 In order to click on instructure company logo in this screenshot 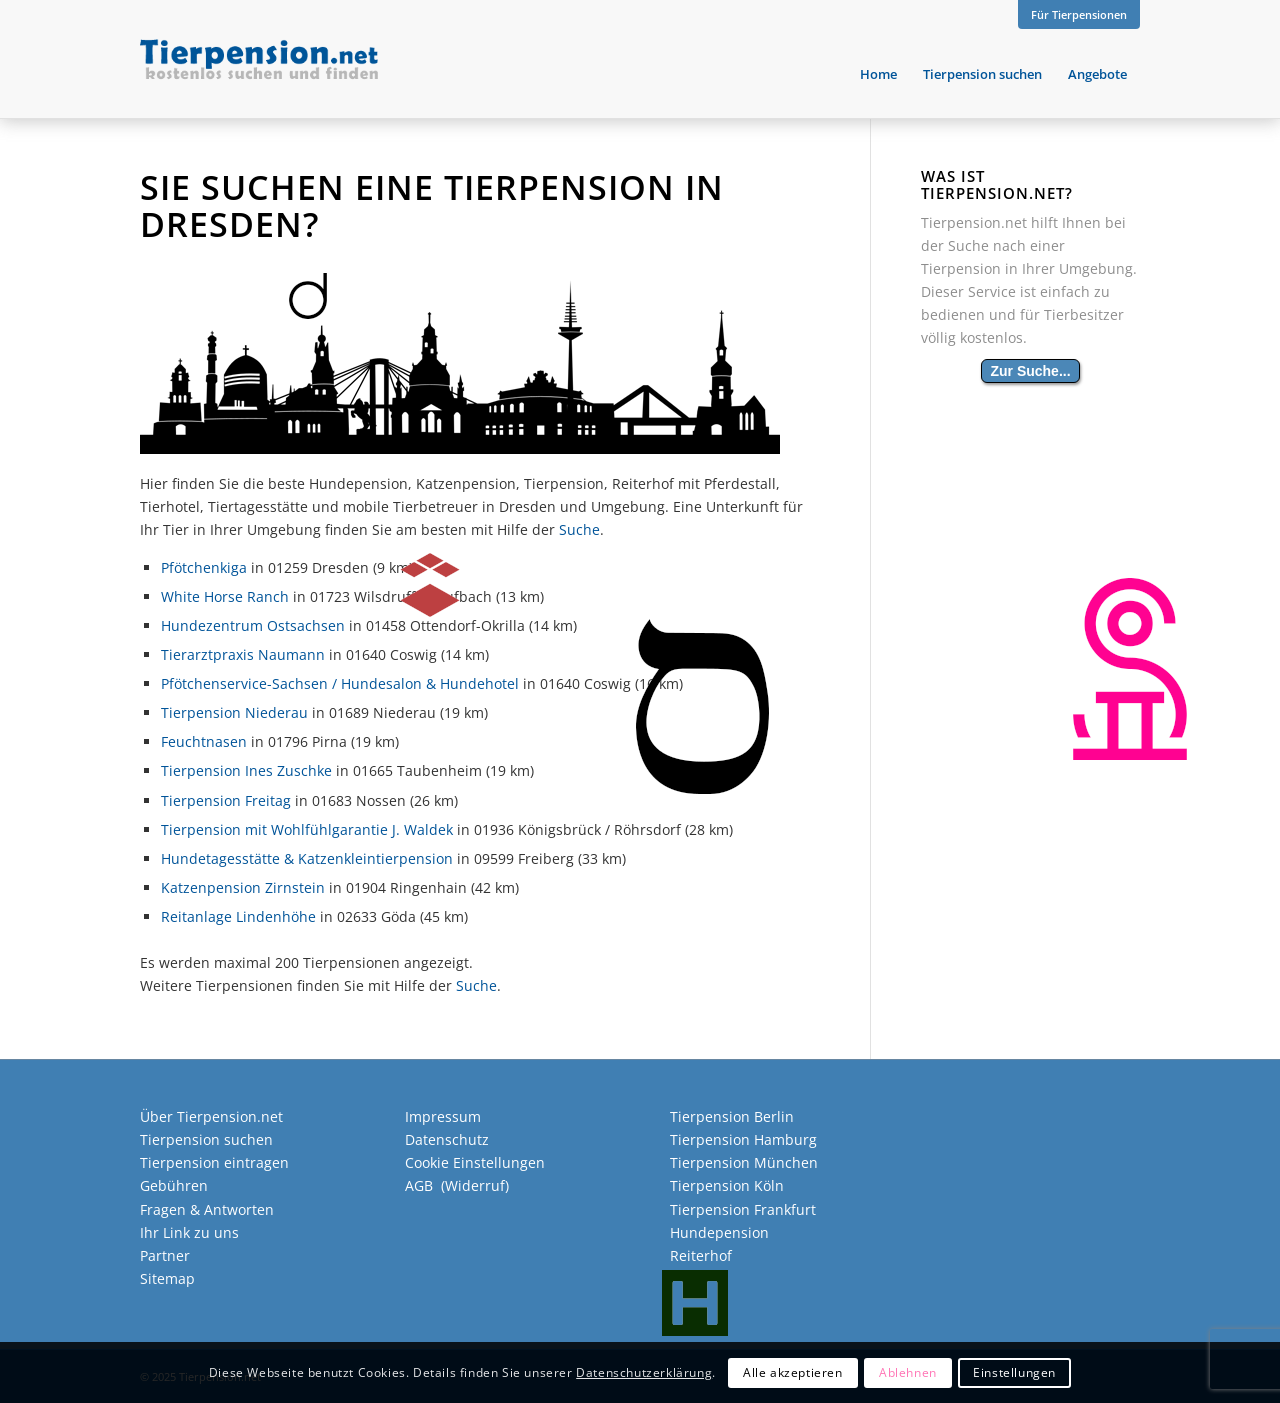, I will do `click(430, 585)`.